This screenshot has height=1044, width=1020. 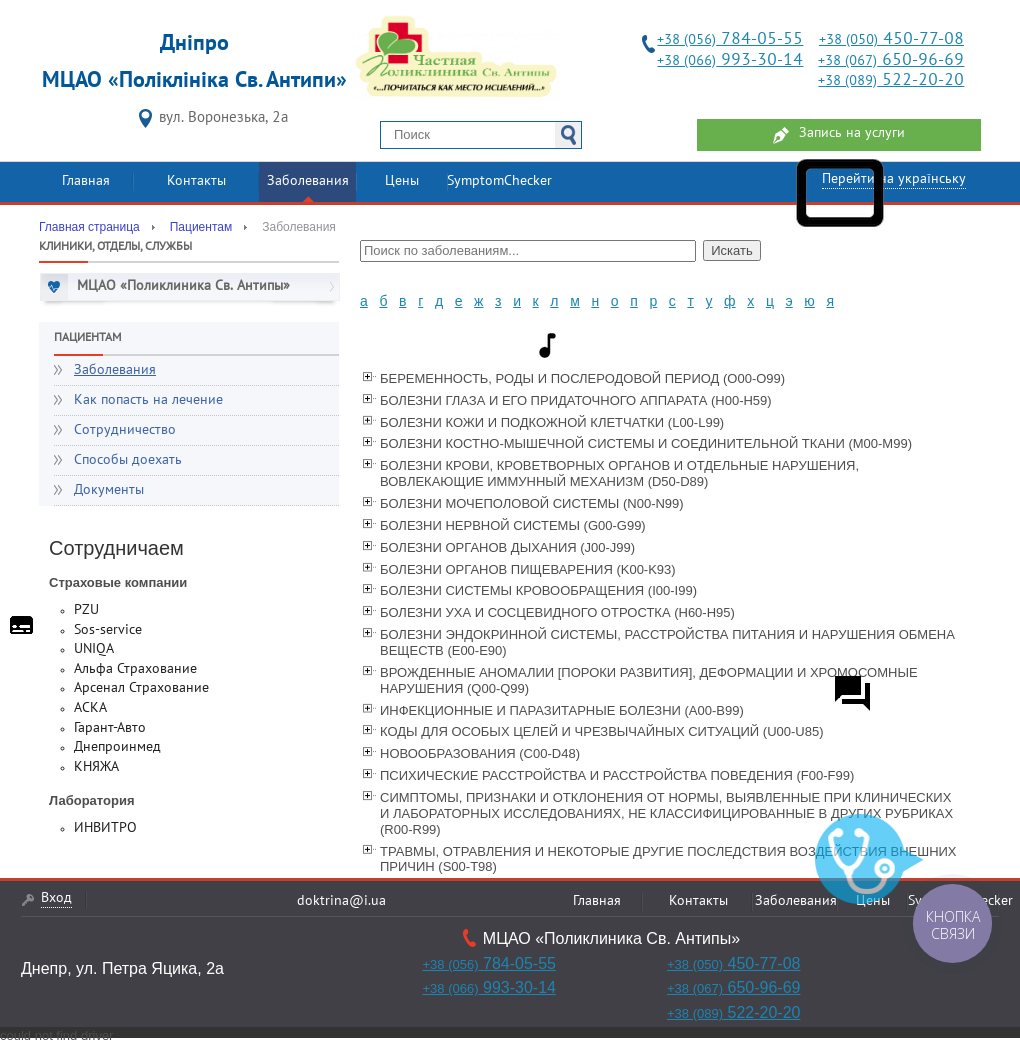 I want to click on access music or audio player, so click(x=547, y=345).